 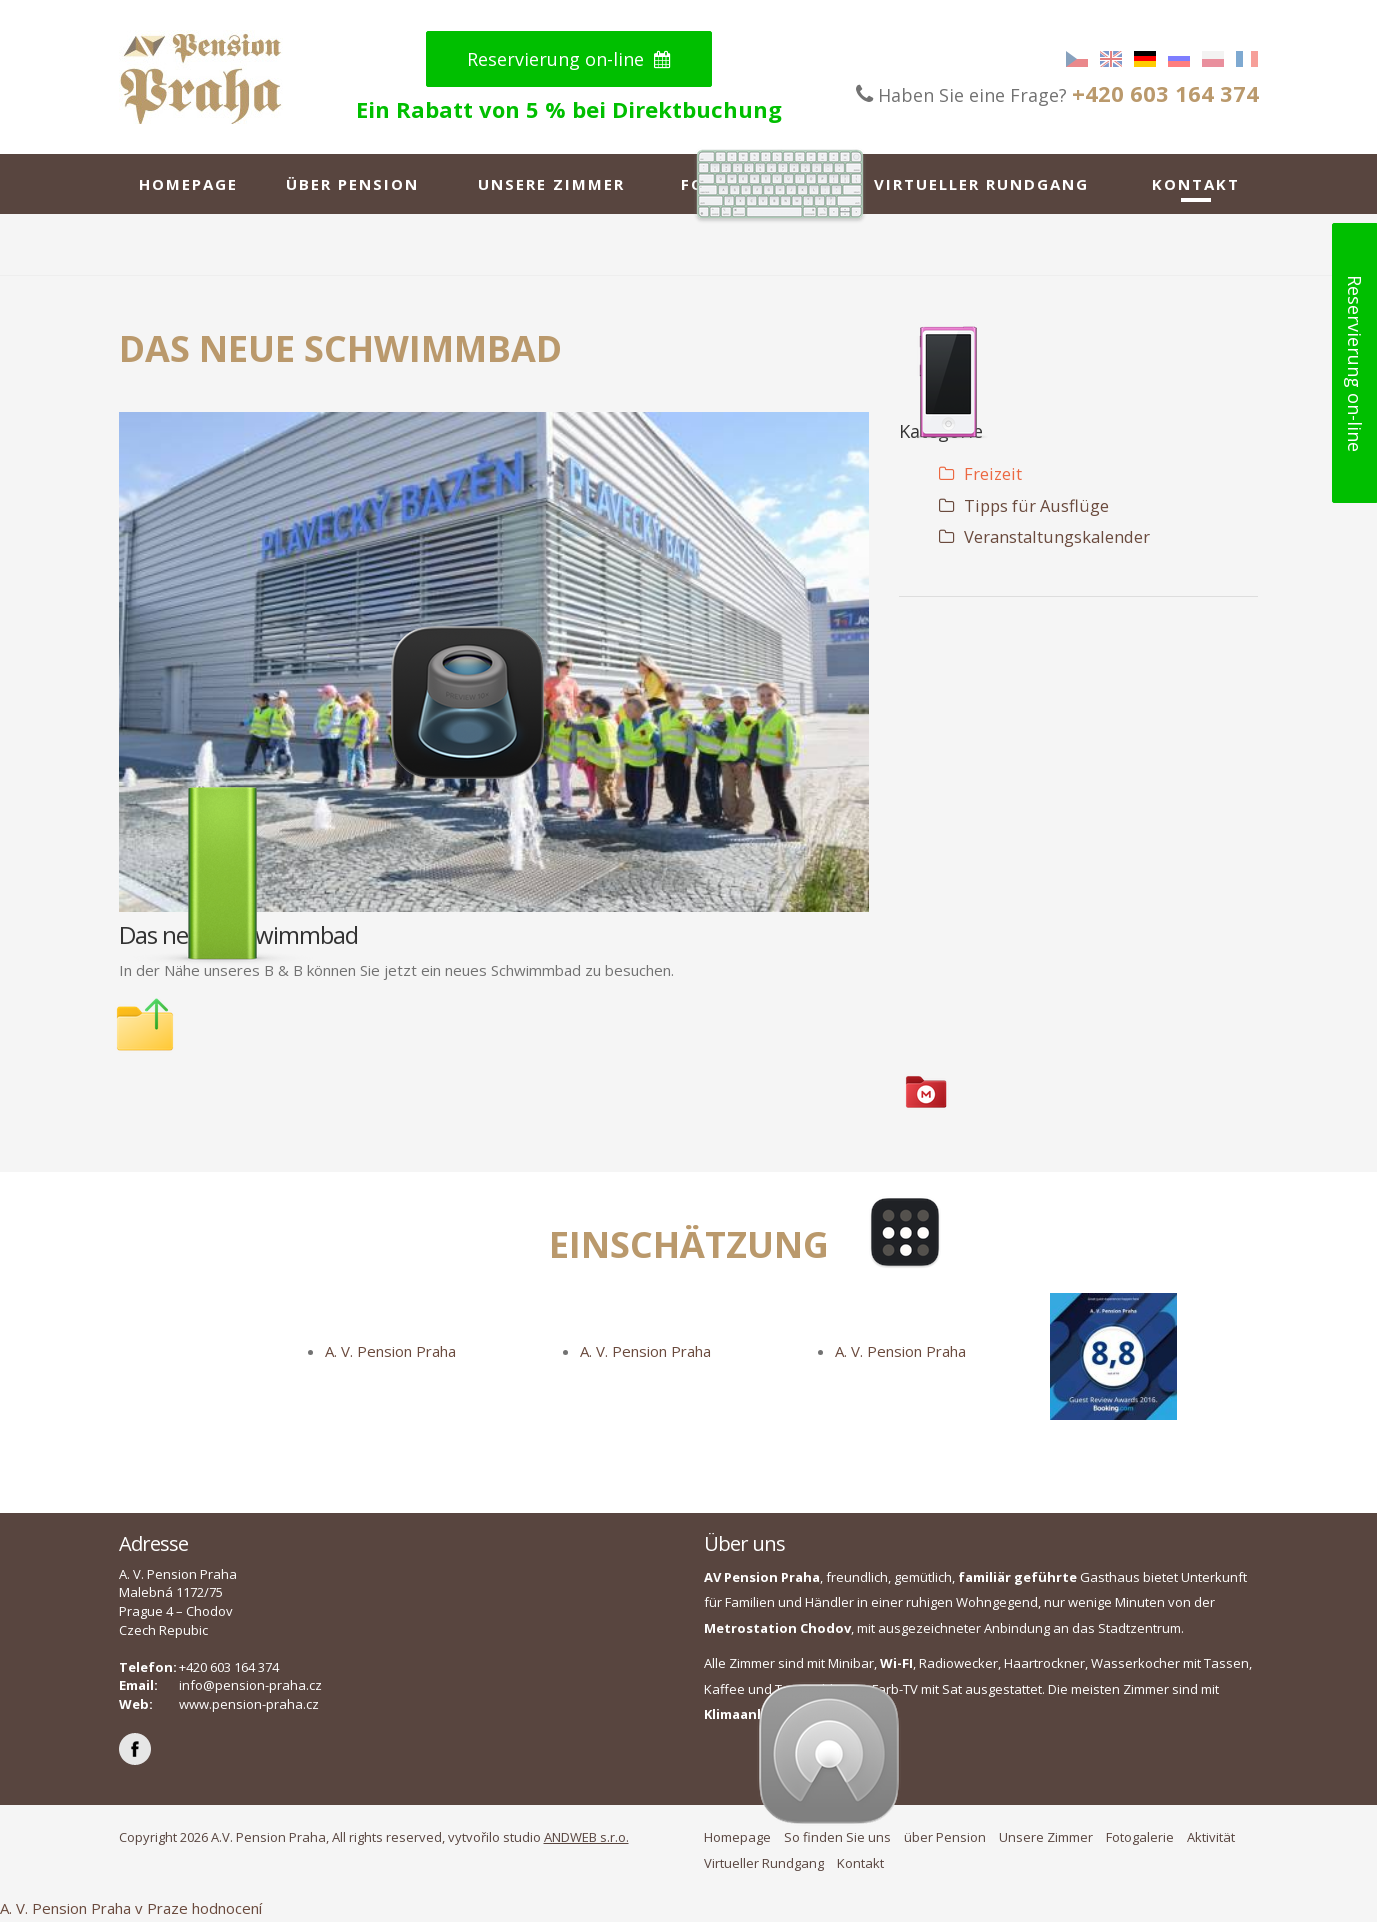 What do you see at coordinates (145, 1030) in the screenshot?
I see `upload files to a location-based folder` at bounding box center [145, 1030].